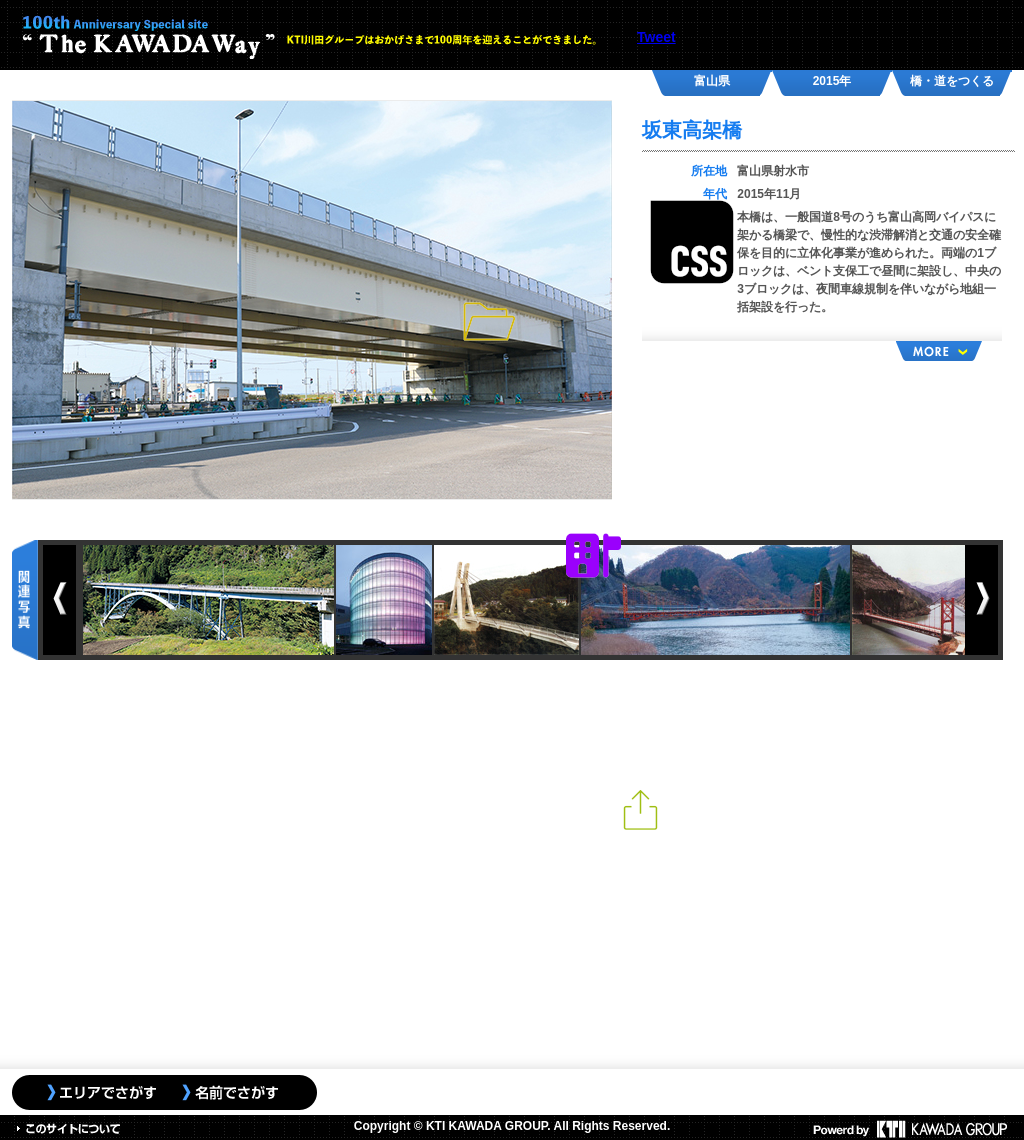 Image resolution: width=1024 pixels, height=1140 pixels. What do you see at coordinates (640, 811) in the screenshot?
I see `export or share content to another app` at bounding box center [640, 811].